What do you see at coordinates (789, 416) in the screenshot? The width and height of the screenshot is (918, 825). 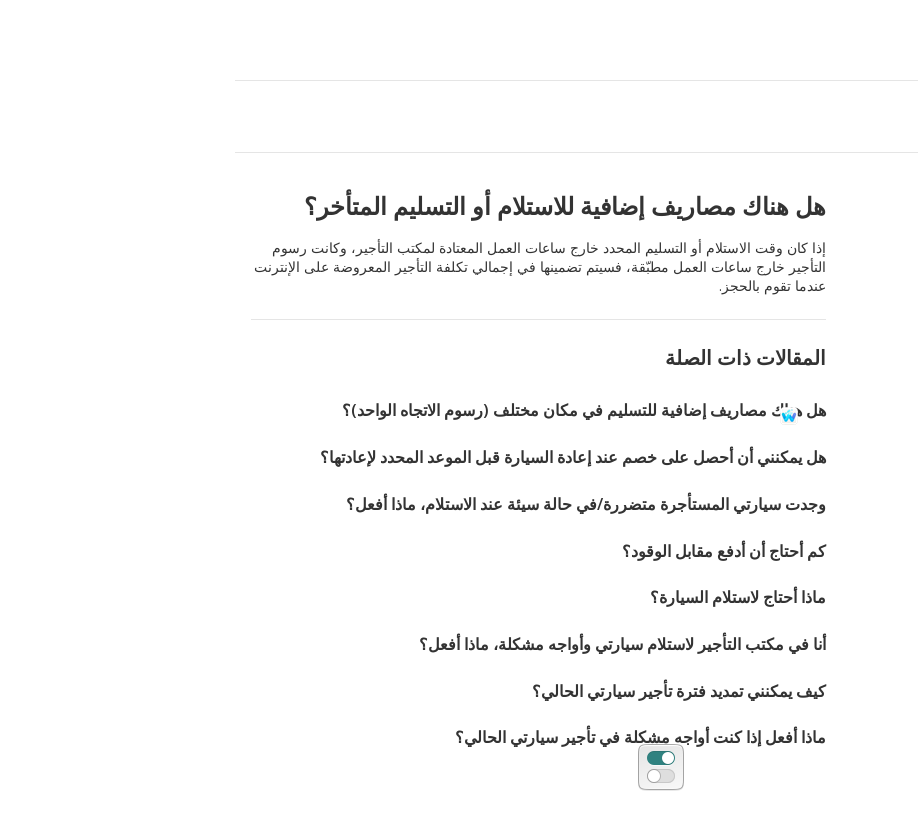 I see `open waterfox browser` at bounding box center [789, 416].